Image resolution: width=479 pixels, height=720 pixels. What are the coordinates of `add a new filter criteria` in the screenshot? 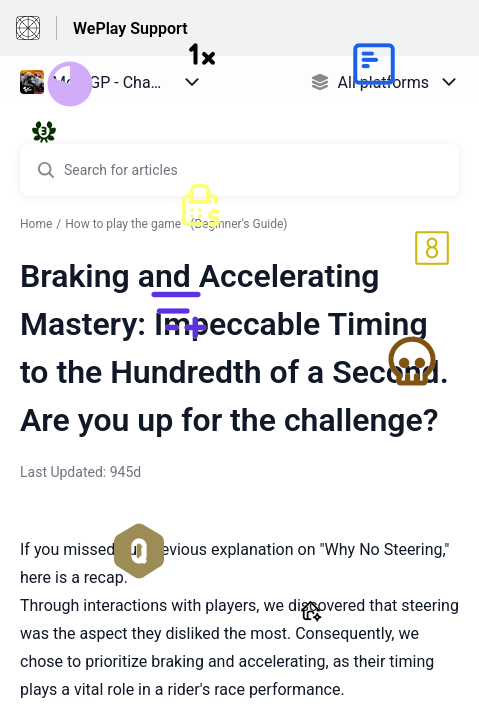 It's located at (176, 311).